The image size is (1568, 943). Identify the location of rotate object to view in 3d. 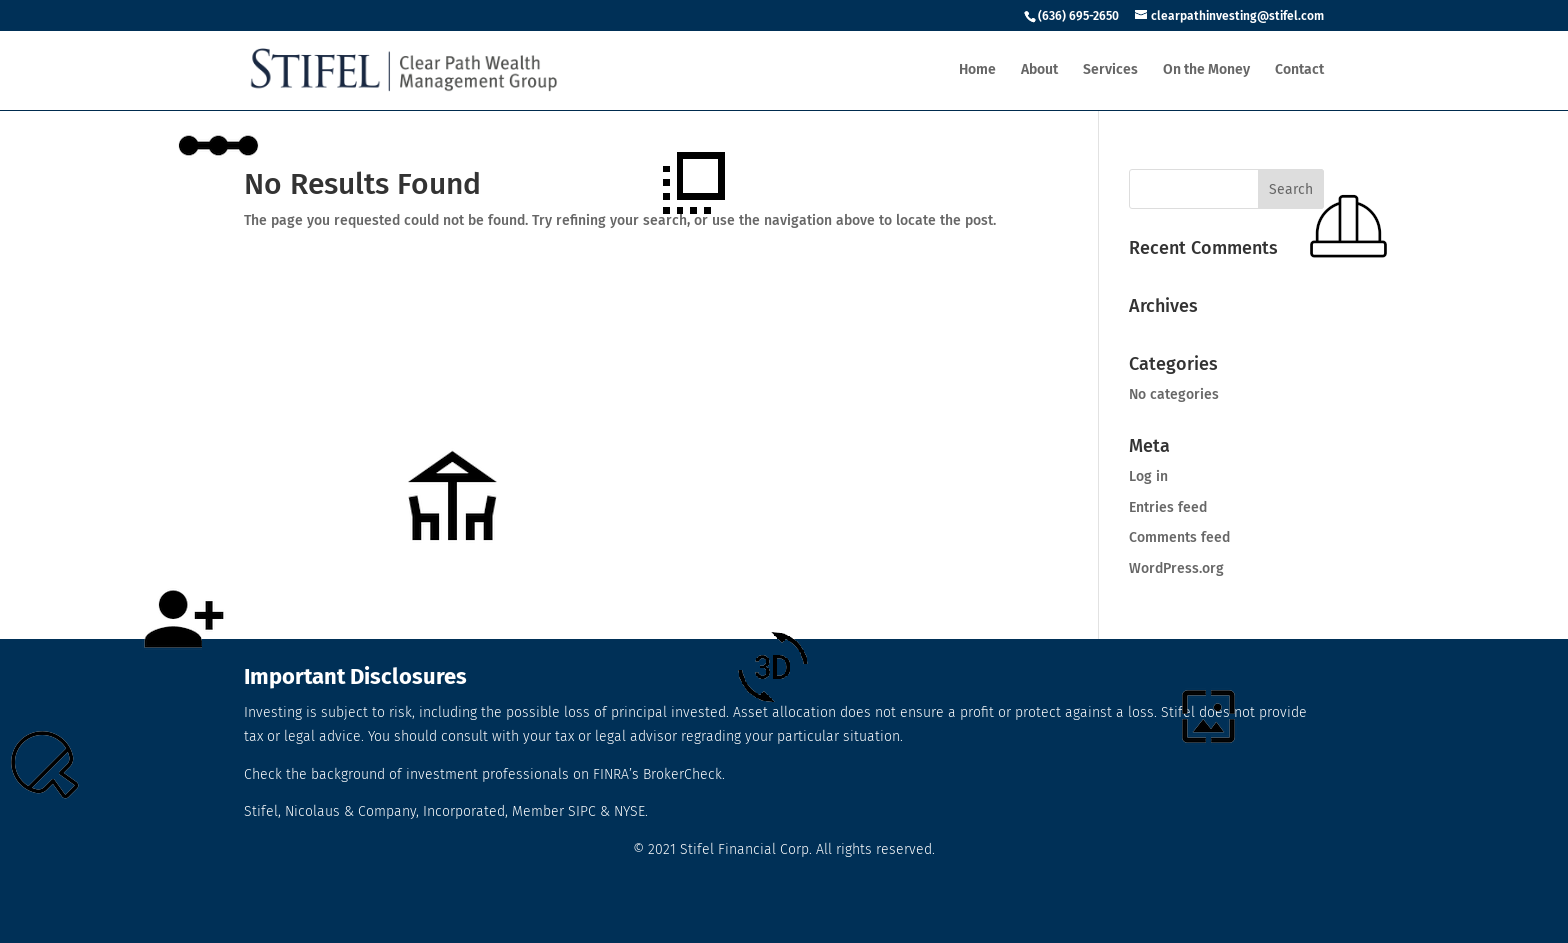
(773, 667).